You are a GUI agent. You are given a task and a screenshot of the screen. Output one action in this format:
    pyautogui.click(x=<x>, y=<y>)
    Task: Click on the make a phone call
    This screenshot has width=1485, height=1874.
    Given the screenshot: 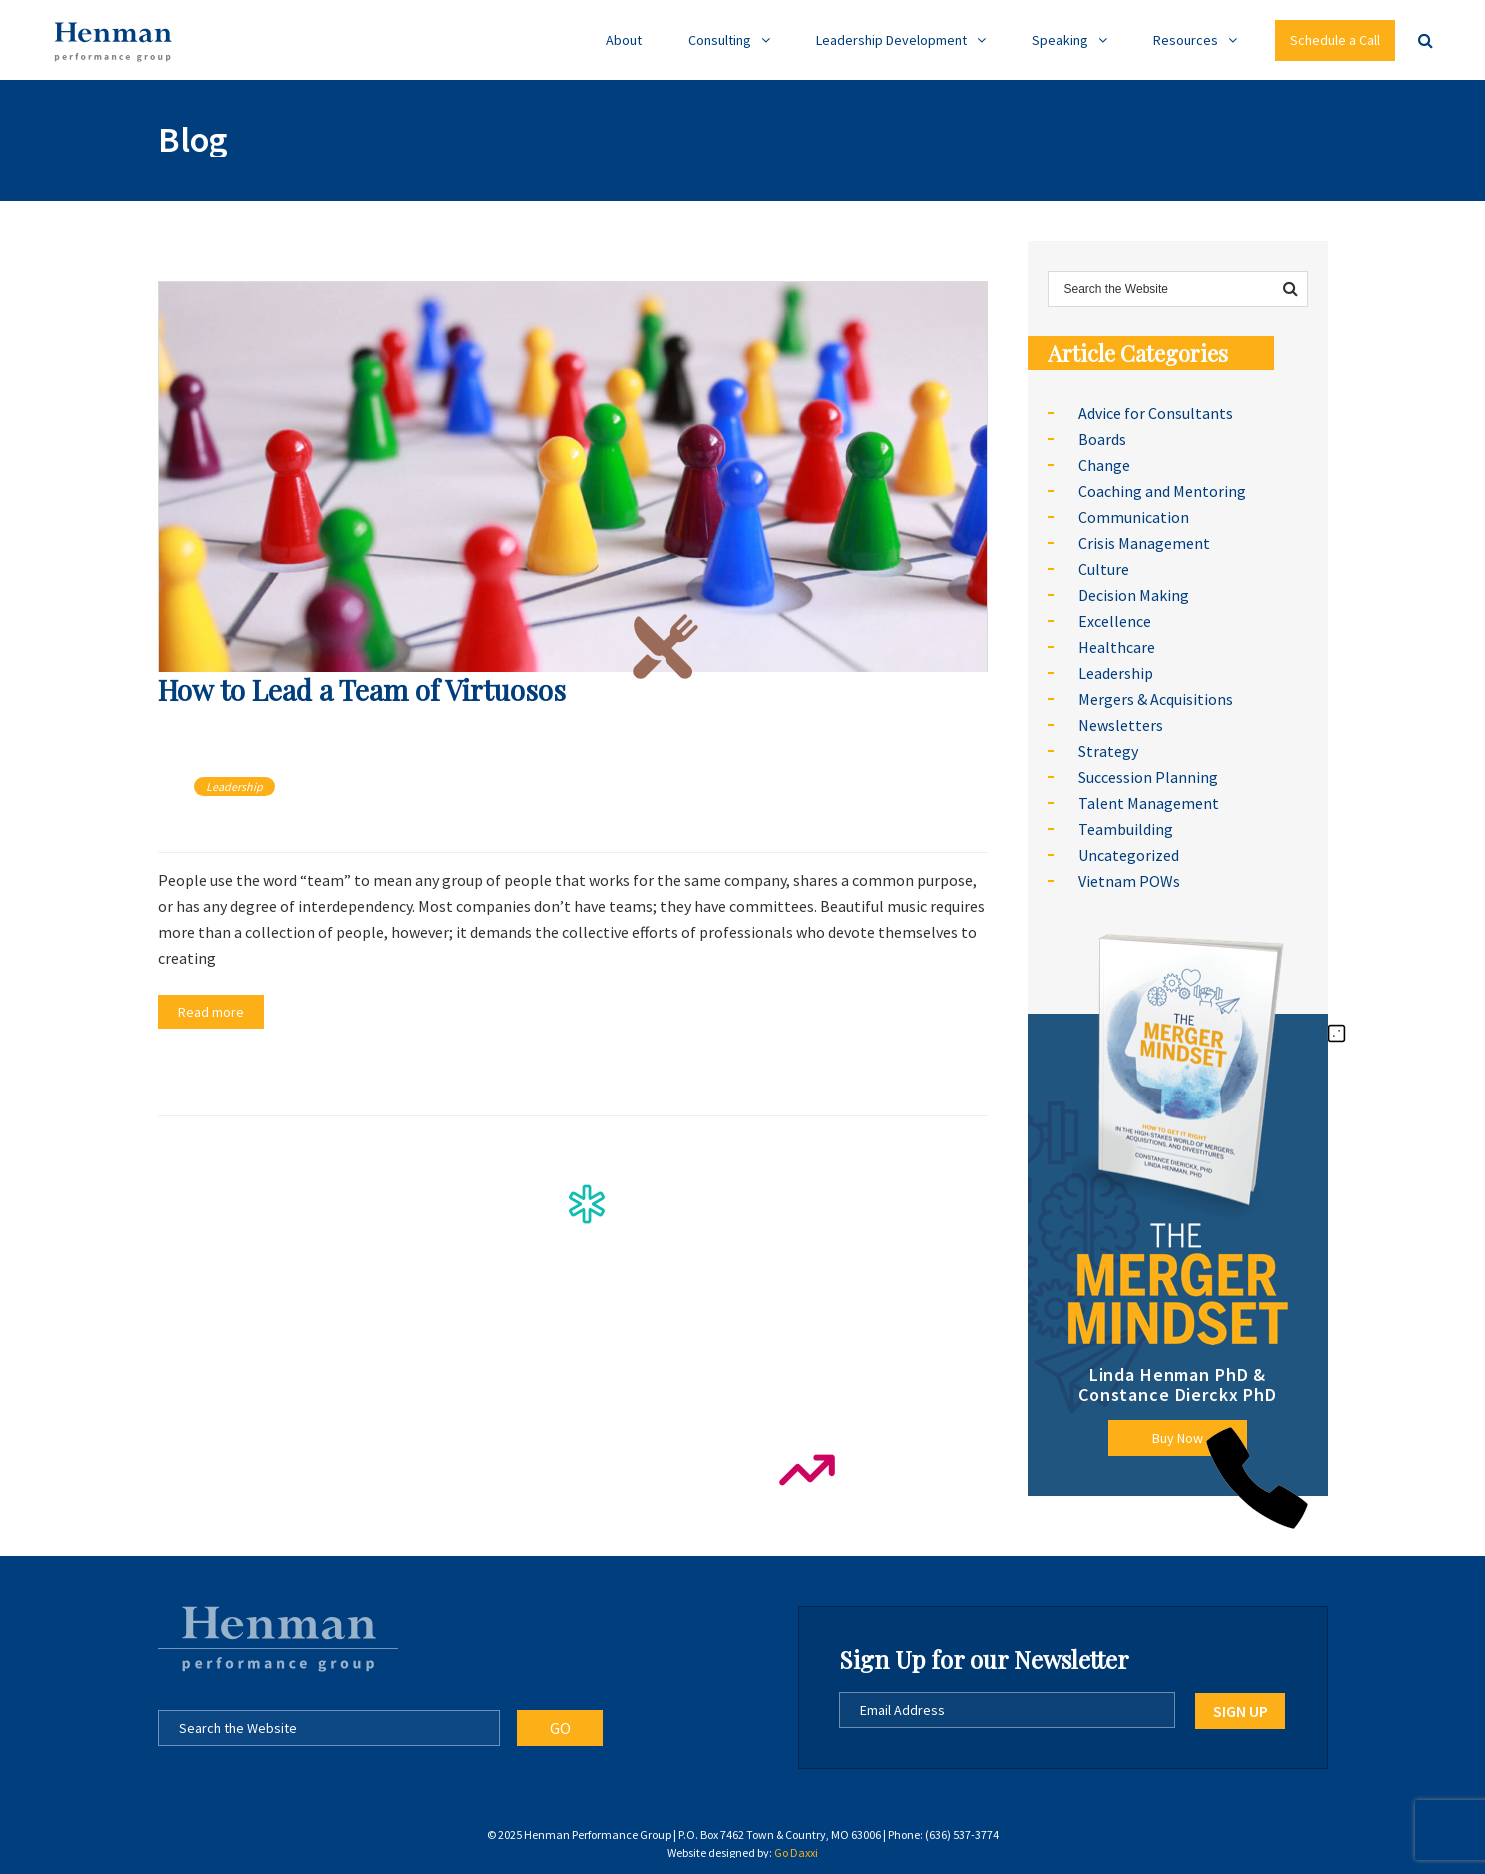 What is the action you would take?
    pyautogui.click(x=1257, y=1478)
    